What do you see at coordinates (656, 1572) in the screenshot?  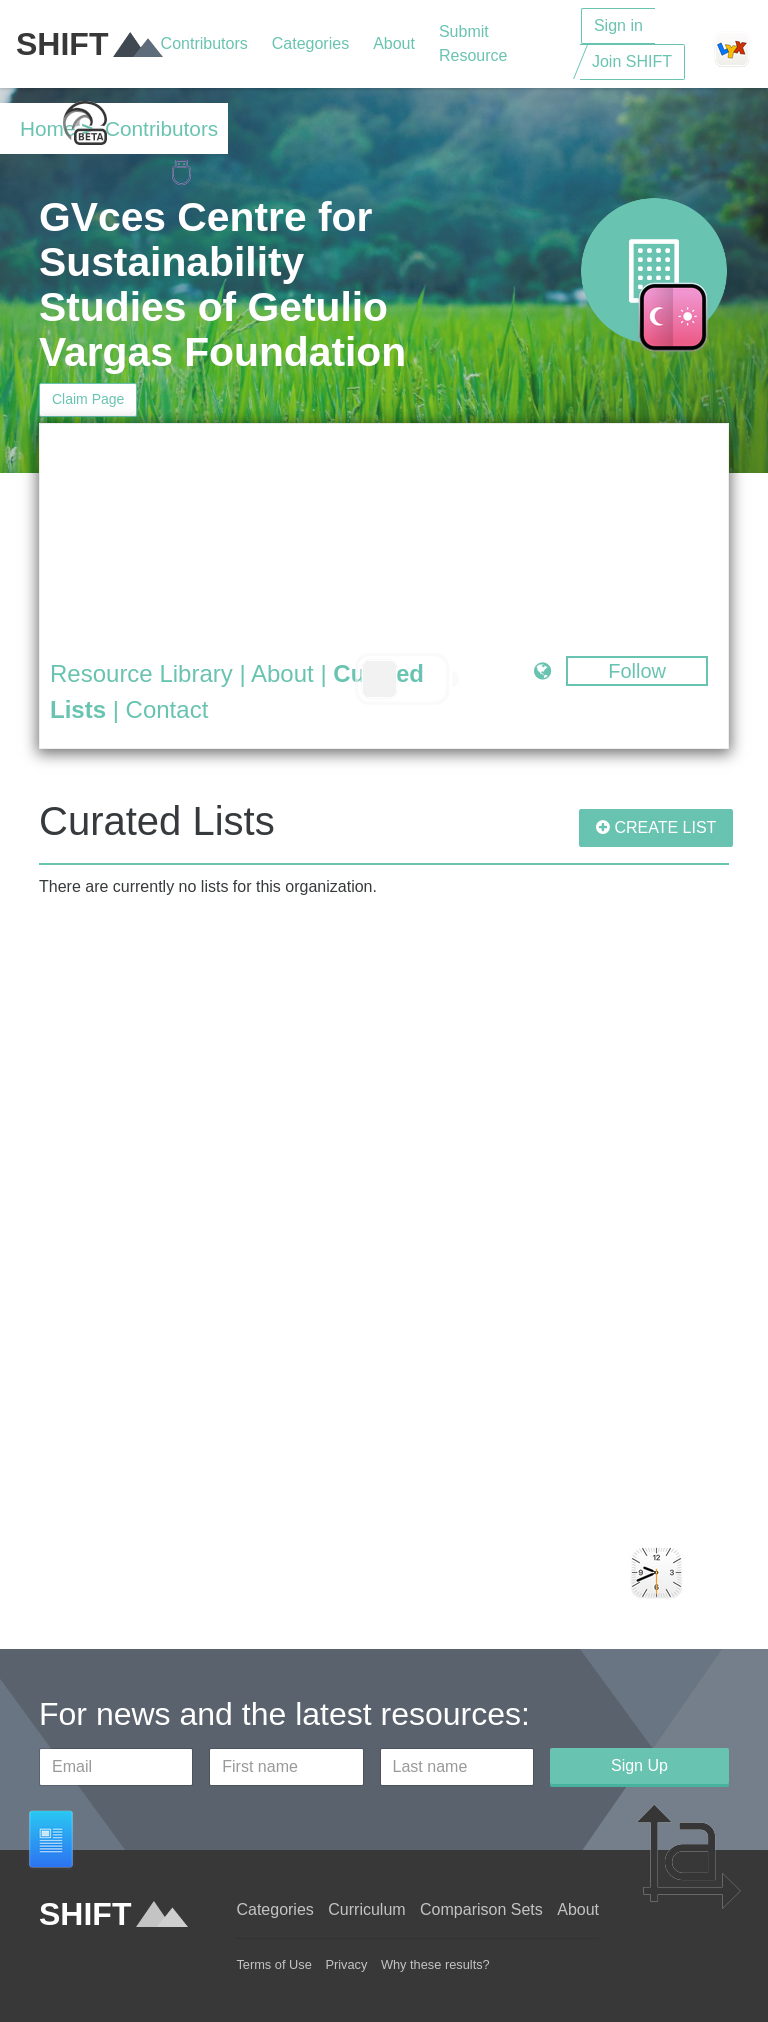 I see `open the clock app` at bounding box center [656, 1572].